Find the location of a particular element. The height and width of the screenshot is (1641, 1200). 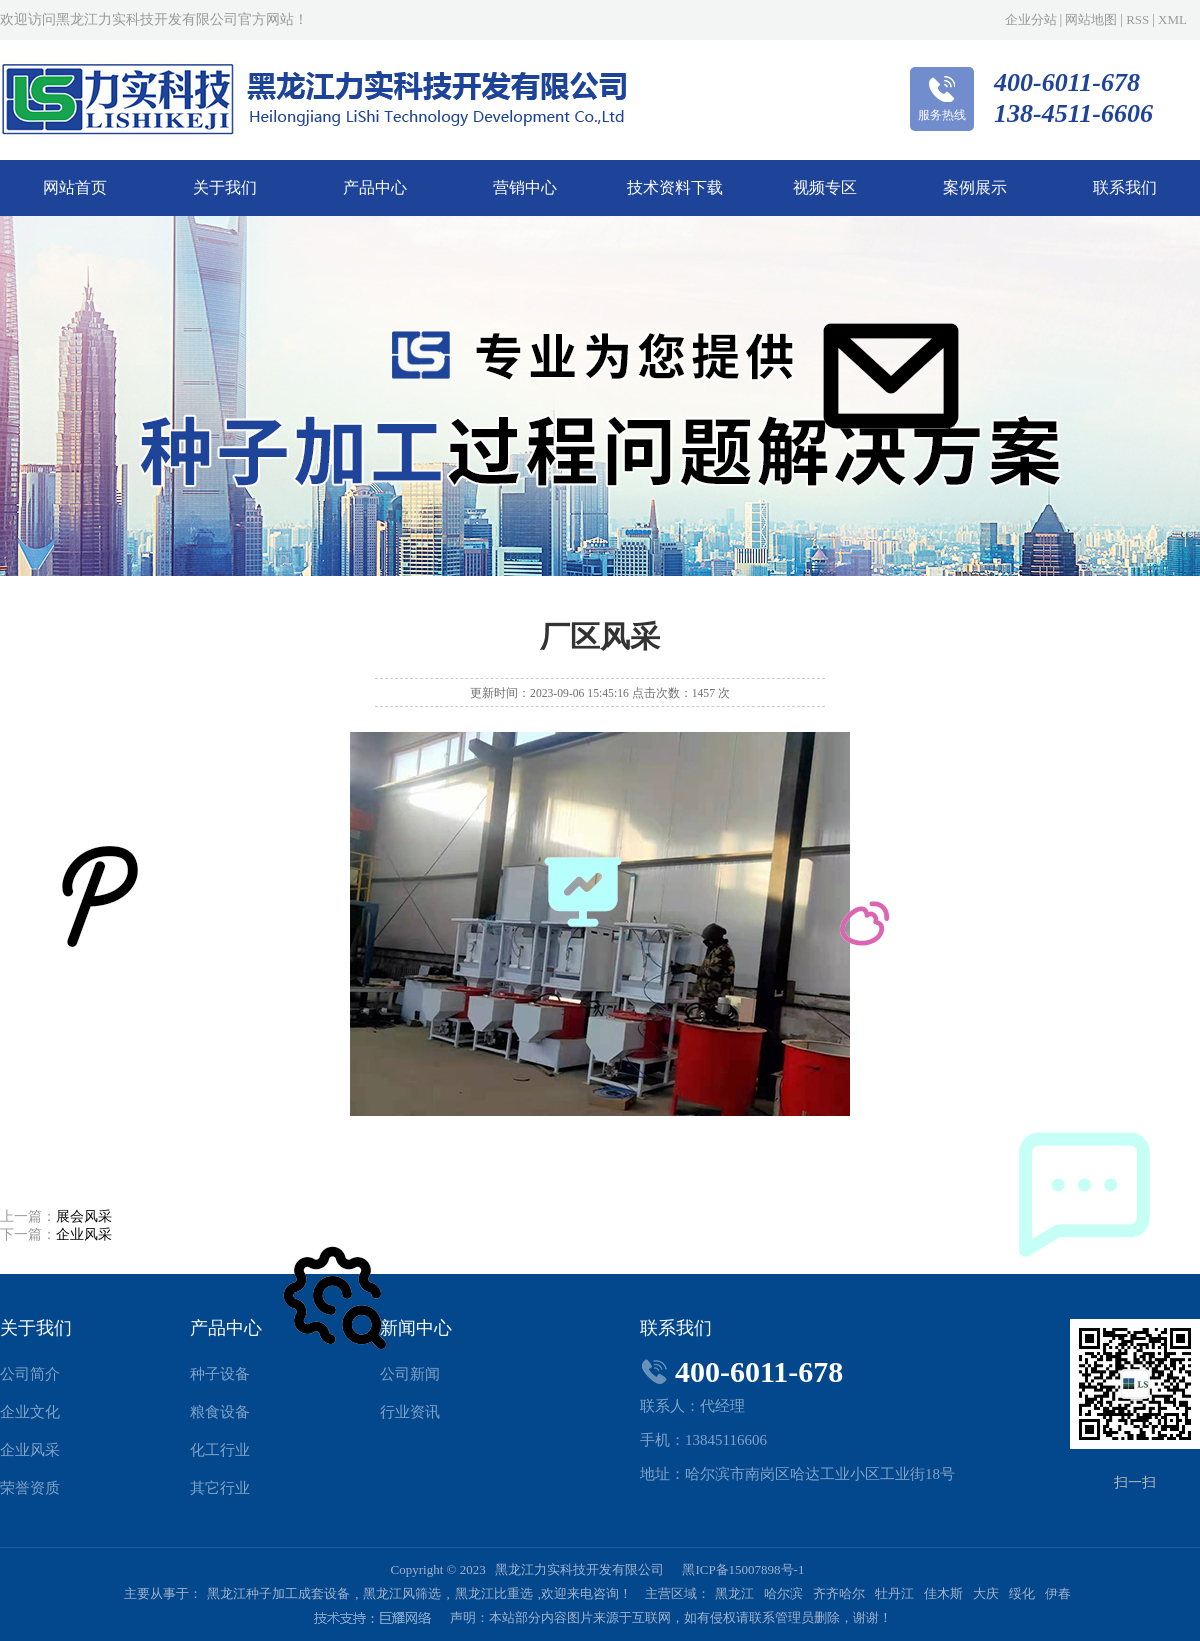

start a presentation or slideshow is located at coordinates (583, 892).